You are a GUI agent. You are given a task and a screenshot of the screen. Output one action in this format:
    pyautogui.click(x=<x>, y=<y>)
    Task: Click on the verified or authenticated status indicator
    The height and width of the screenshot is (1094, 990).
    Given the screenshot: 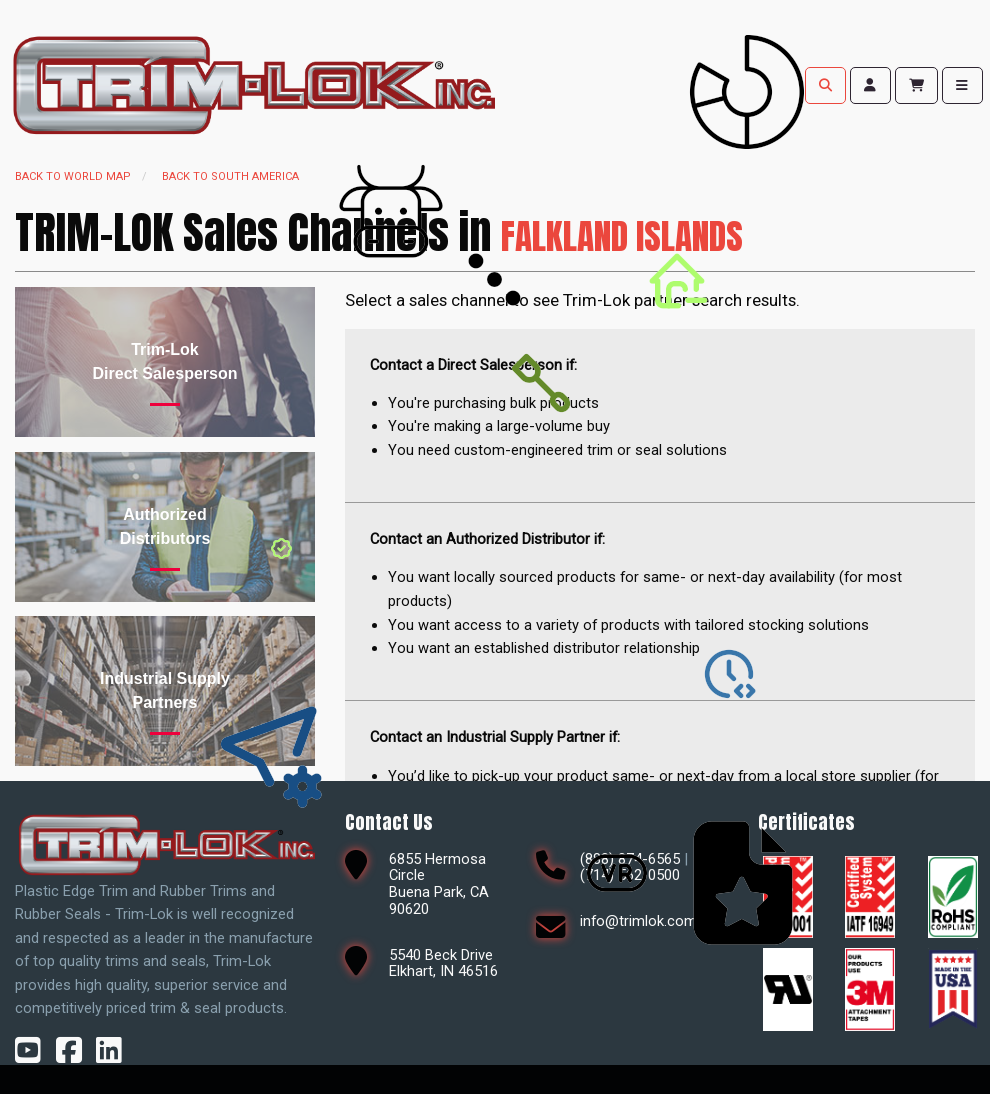 What is the action you would take?
    pyautogui.click(x=281, y=548)
    